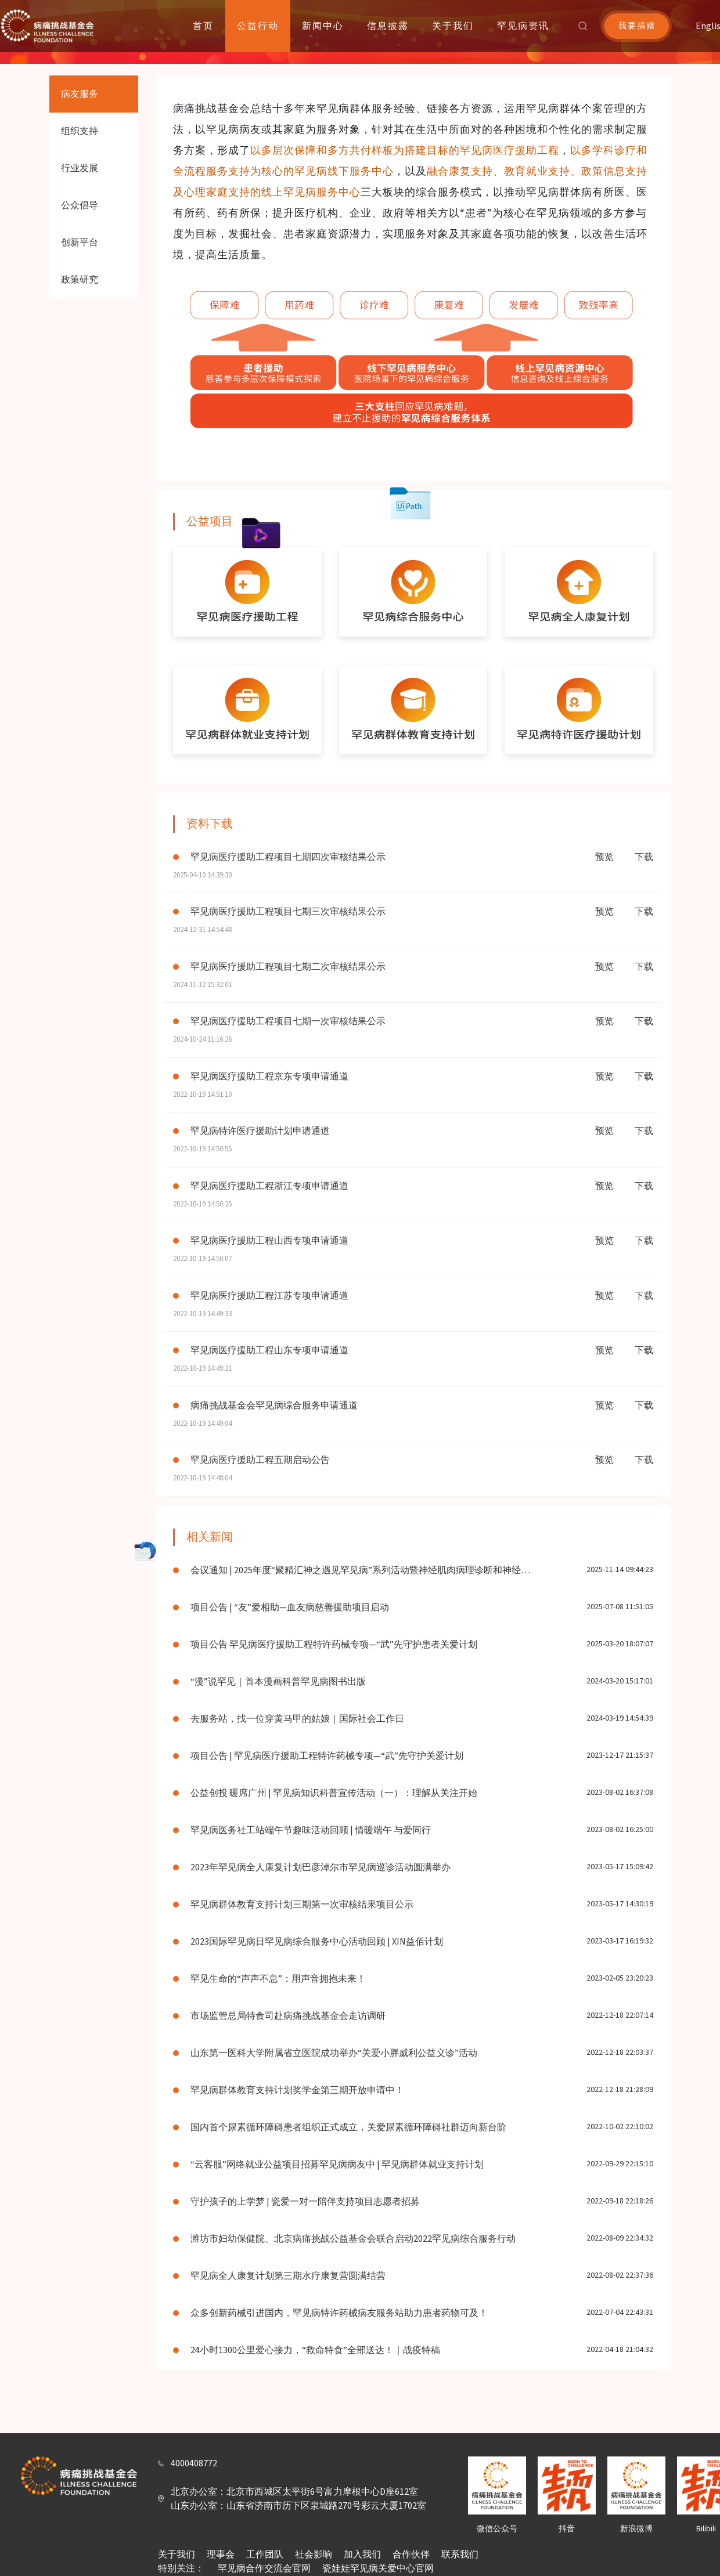  What do you see at coordinates (261, 534) in the screenshot?
I see `open wondershare vidair video files folder` at bounding box center [261, 534].